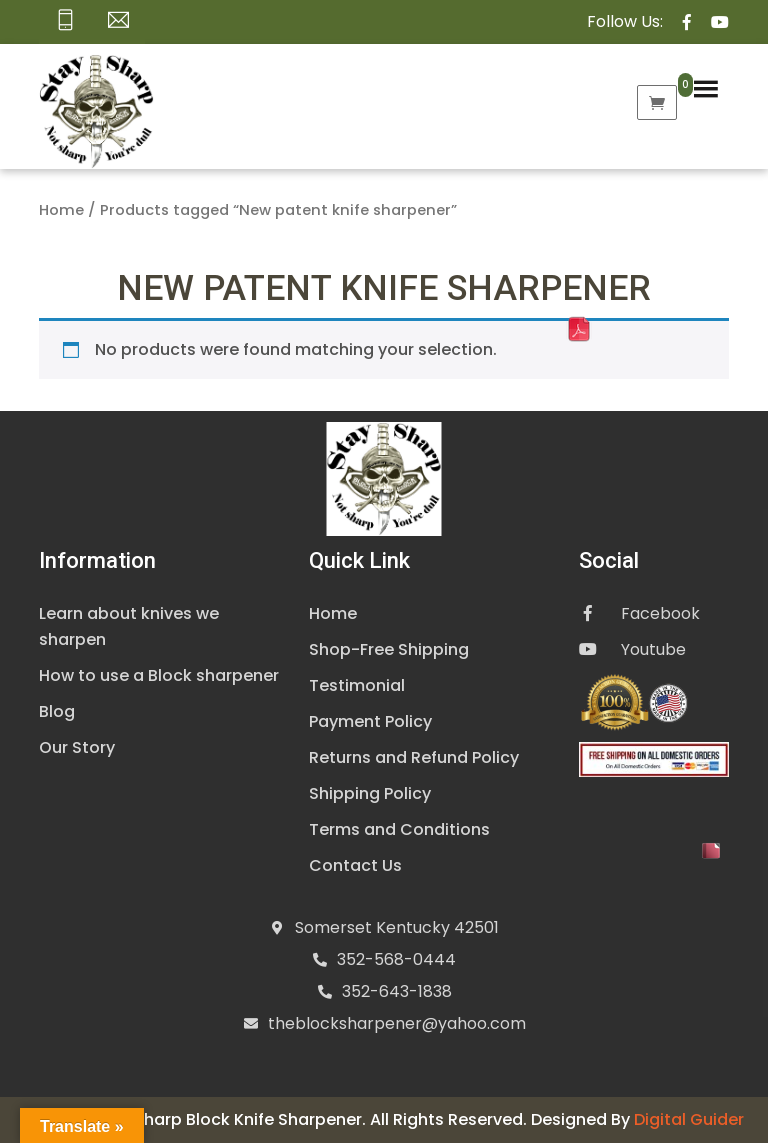 This screenshot has height=1143, width=768. I want to click on a PDF document file, so click(579, 329).